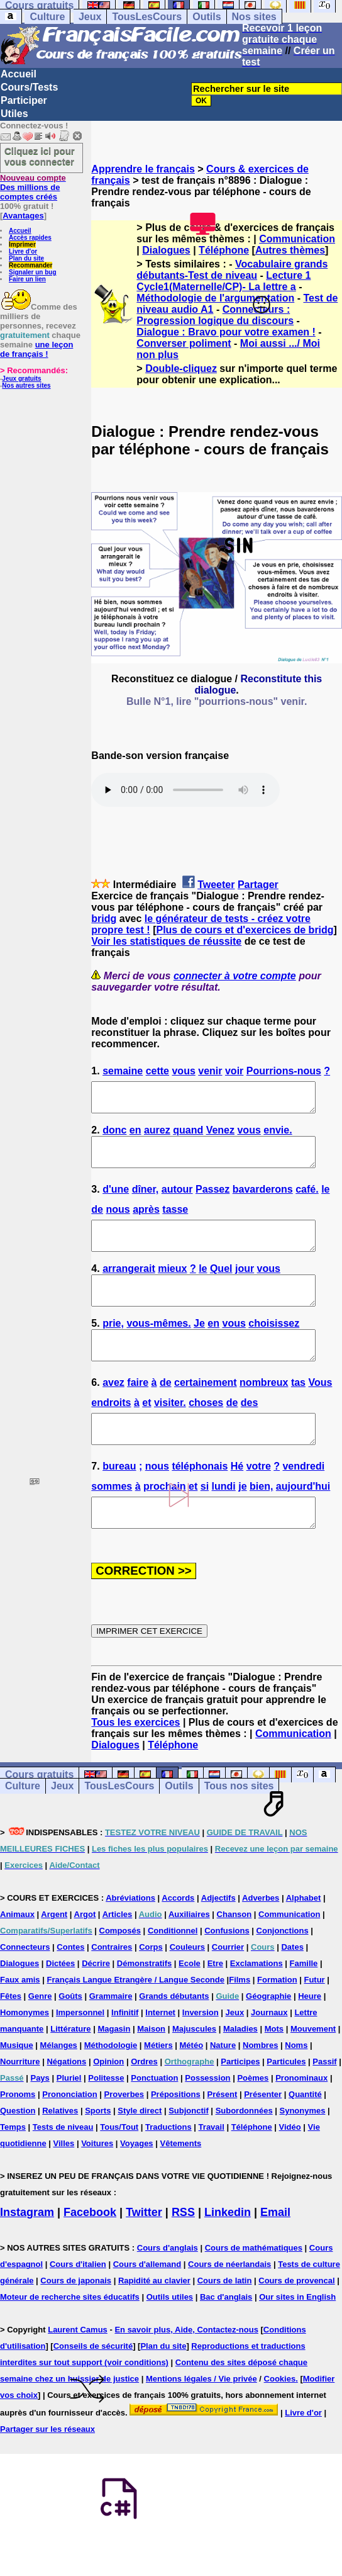 This screenshot has height=2576, width=342. What do you see at coordinates (119, 2499) in the screenshot?
I see `a C# source code file` at bounding box center [119, 2499].